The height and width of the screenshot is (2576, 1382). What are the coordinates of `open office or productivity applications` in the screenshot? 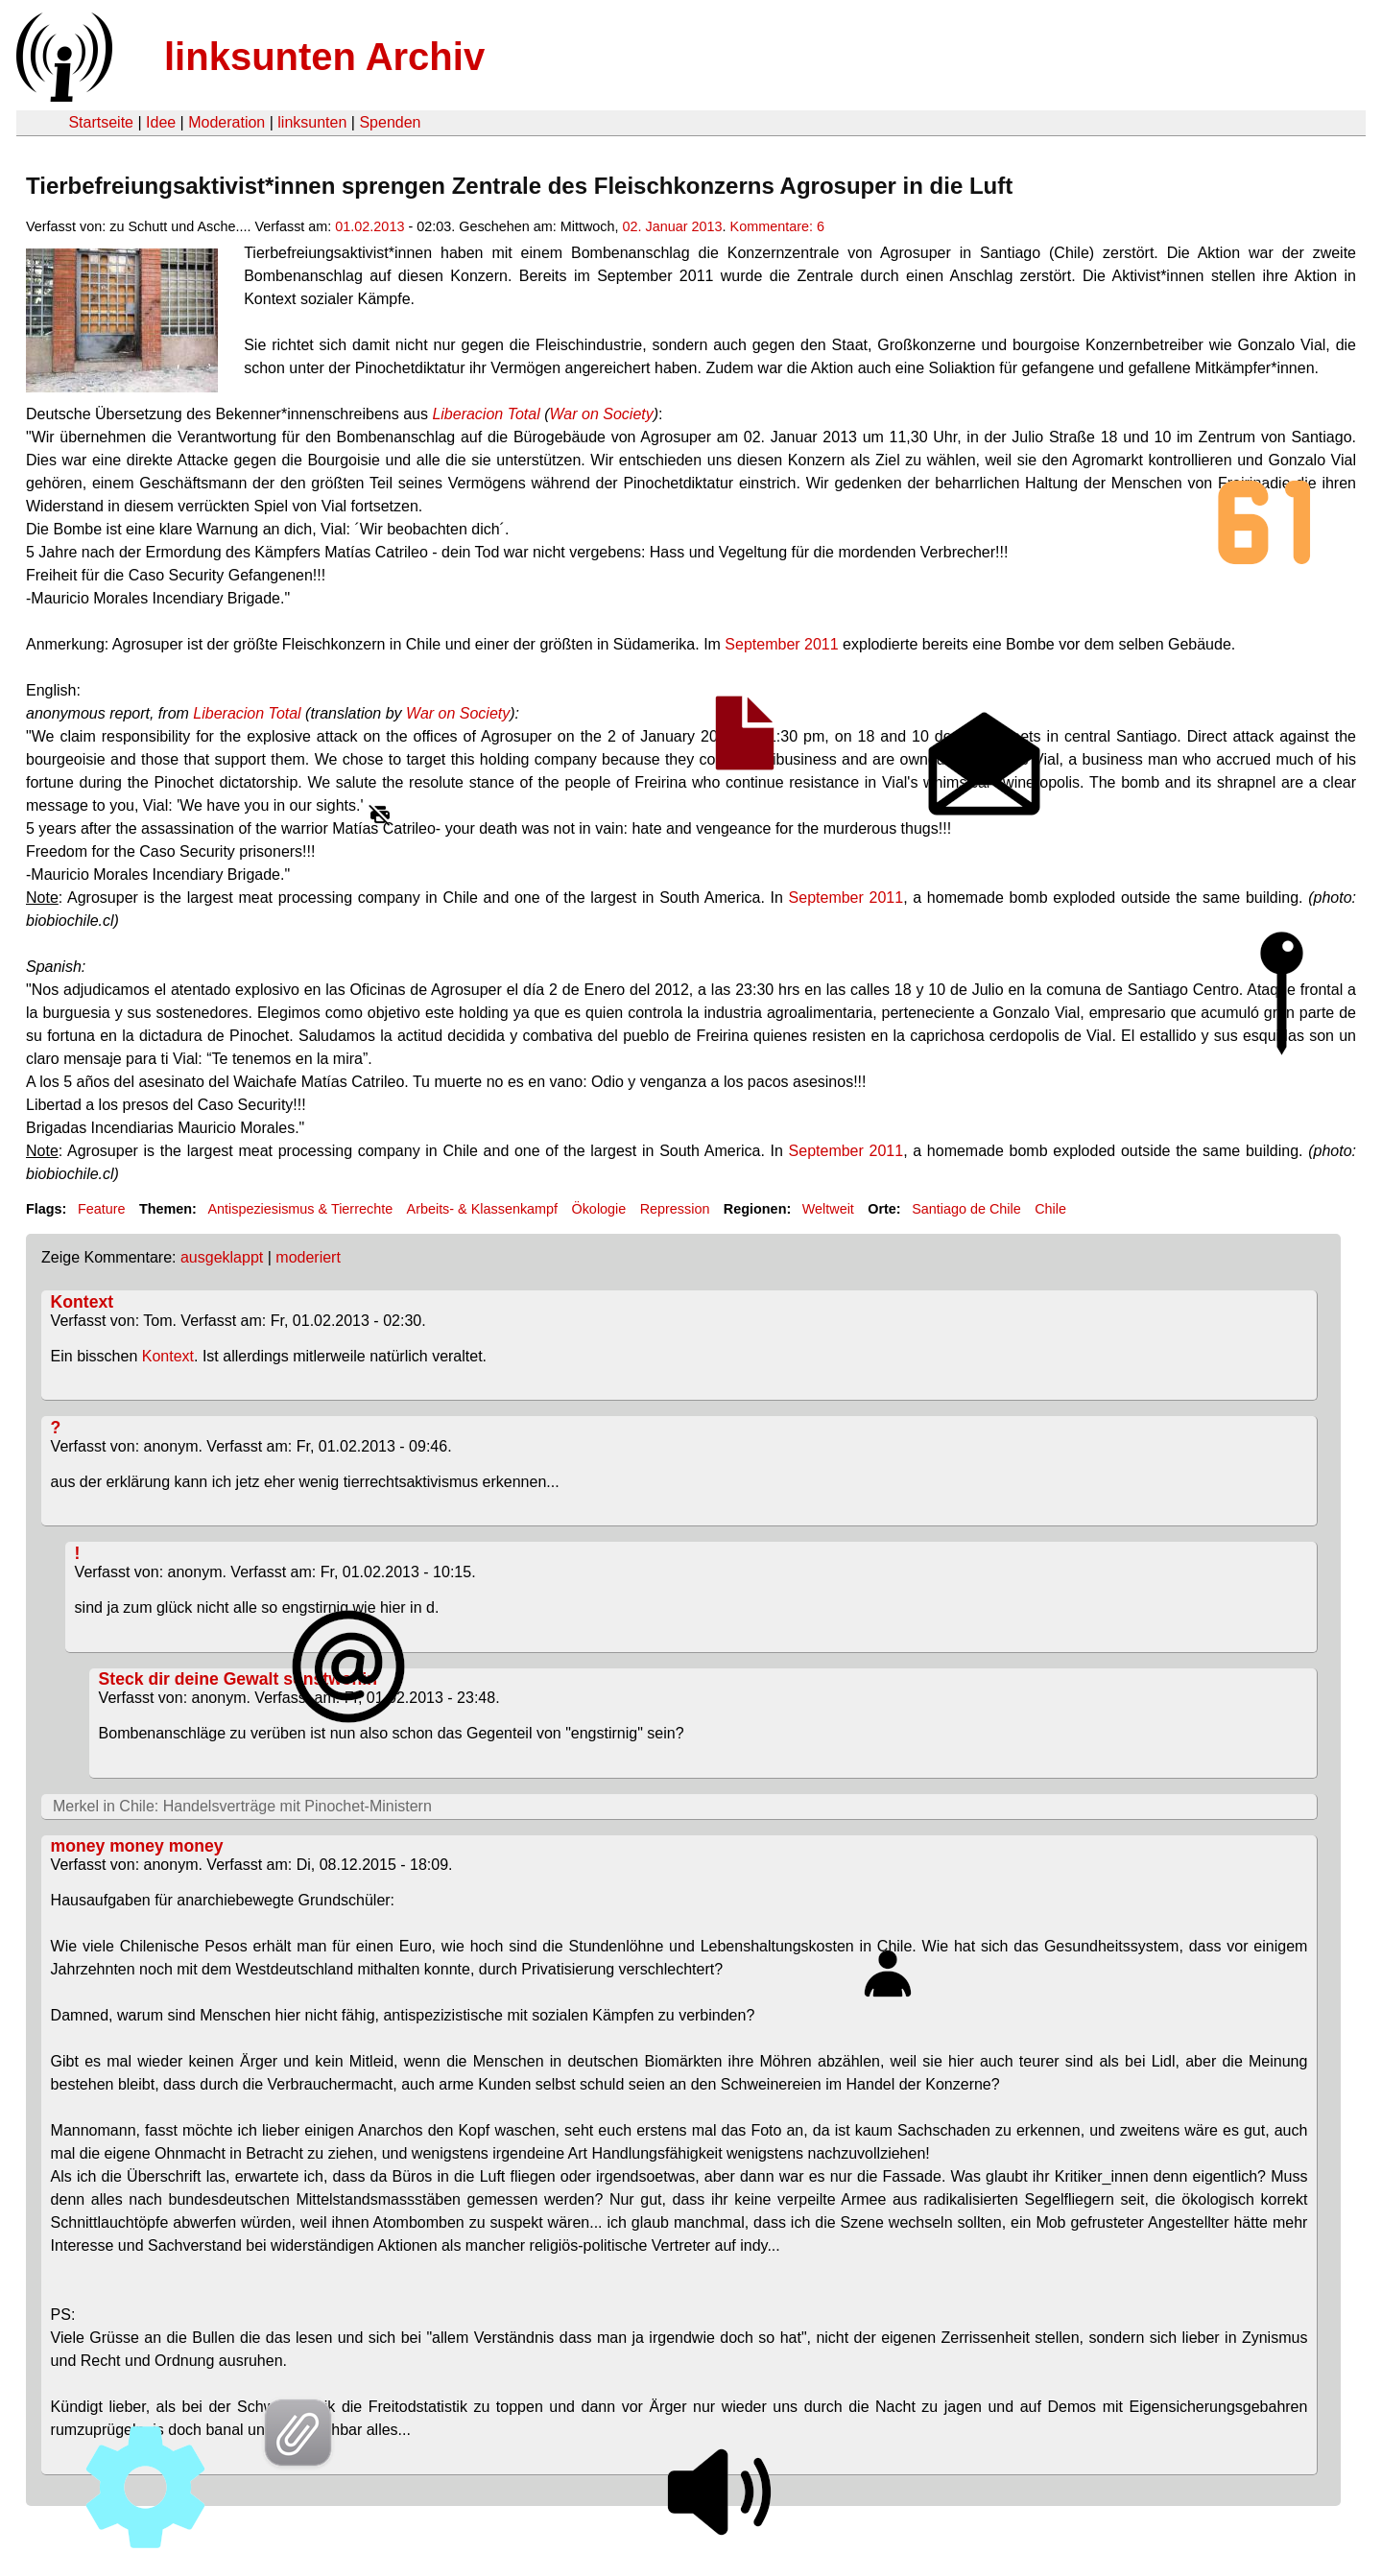 It's located at (298, 2432).